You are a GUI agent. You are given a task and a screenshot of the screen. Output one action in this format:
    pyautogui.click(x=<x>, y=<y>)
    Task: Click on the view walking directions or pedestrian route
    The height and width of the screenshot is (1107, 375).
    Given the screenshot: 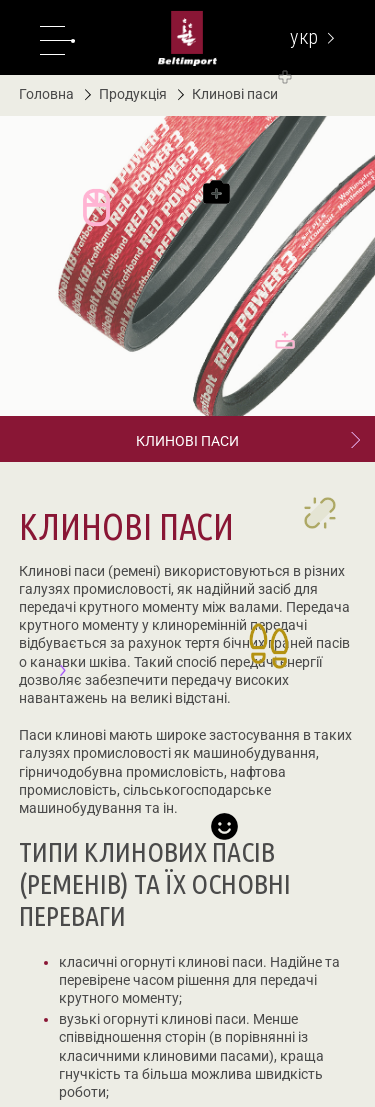 What is the action you would take?
    pyautogui.click(x=269, y=646)
    